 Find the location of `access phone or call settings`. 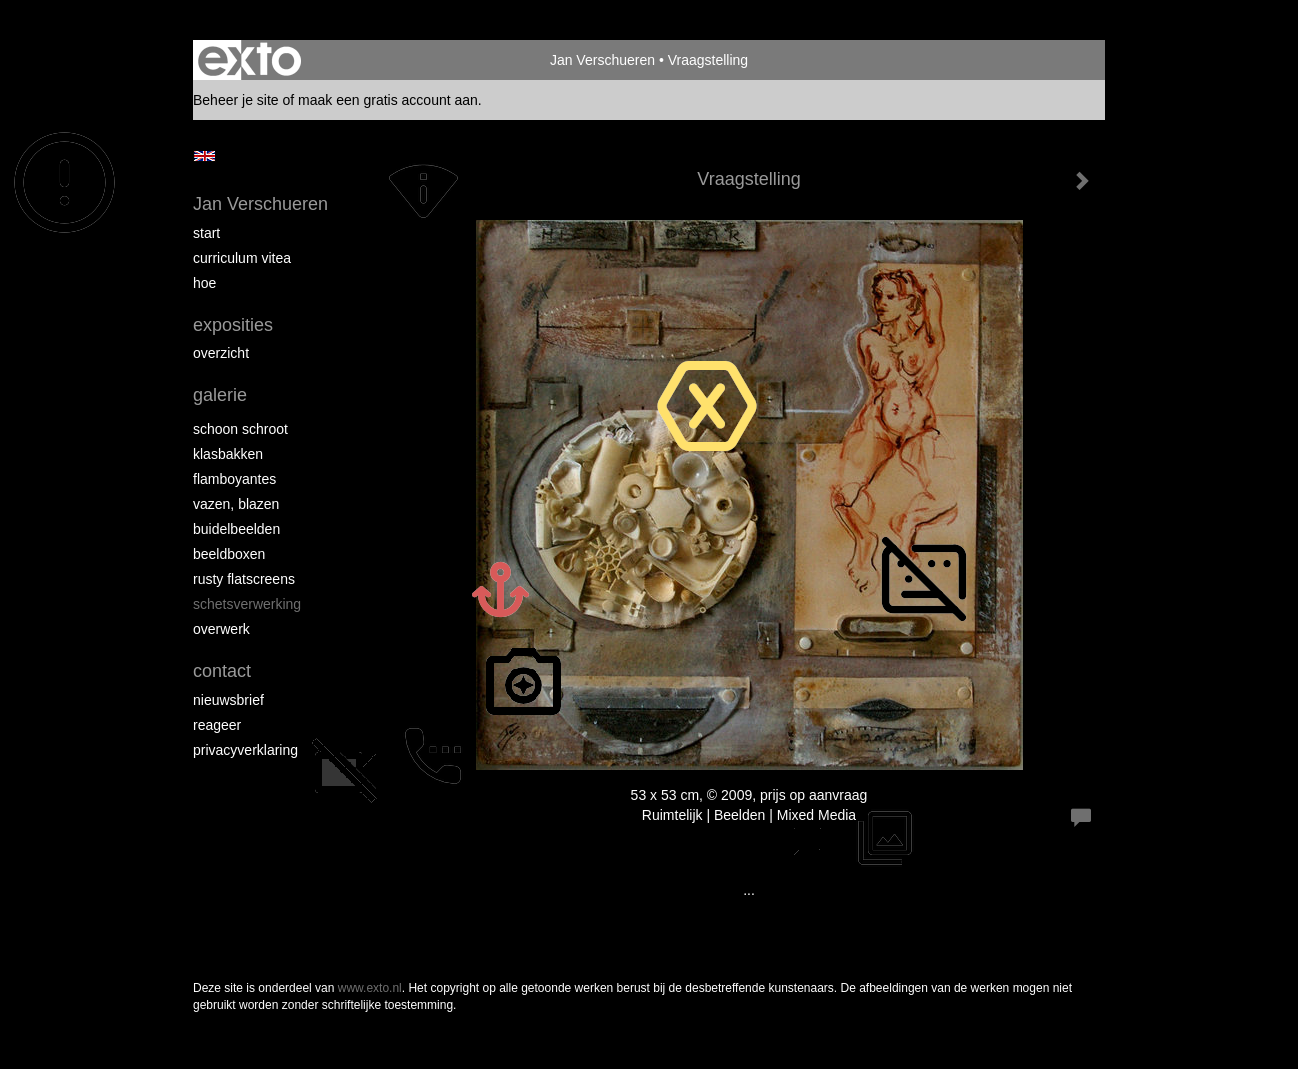

access phone or call settings is located at coordinates (433, 756).